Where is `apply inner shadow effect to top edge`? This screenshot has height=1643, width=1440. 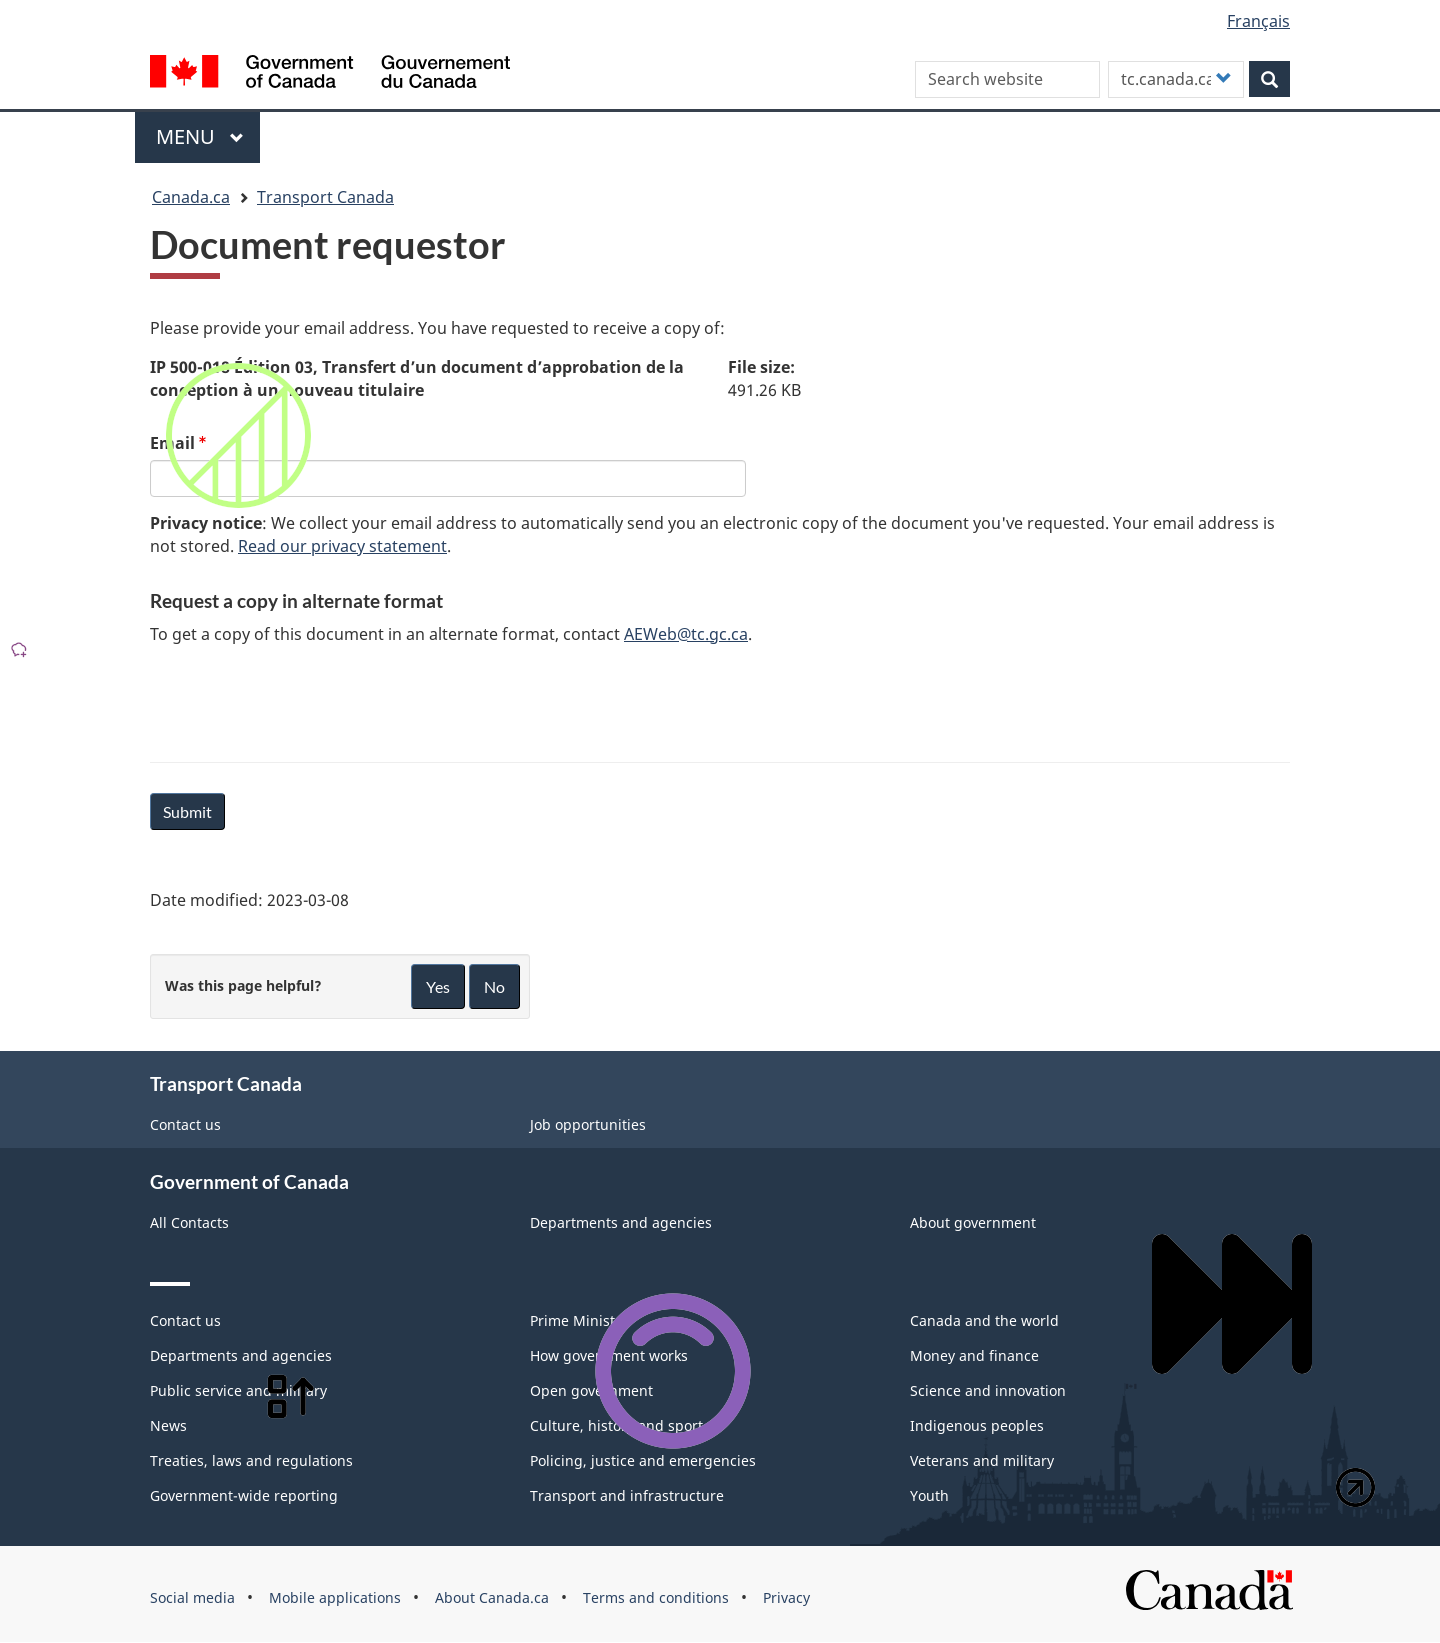
apply inner shadow effect to top edge is located at coordinates (673, 1371).